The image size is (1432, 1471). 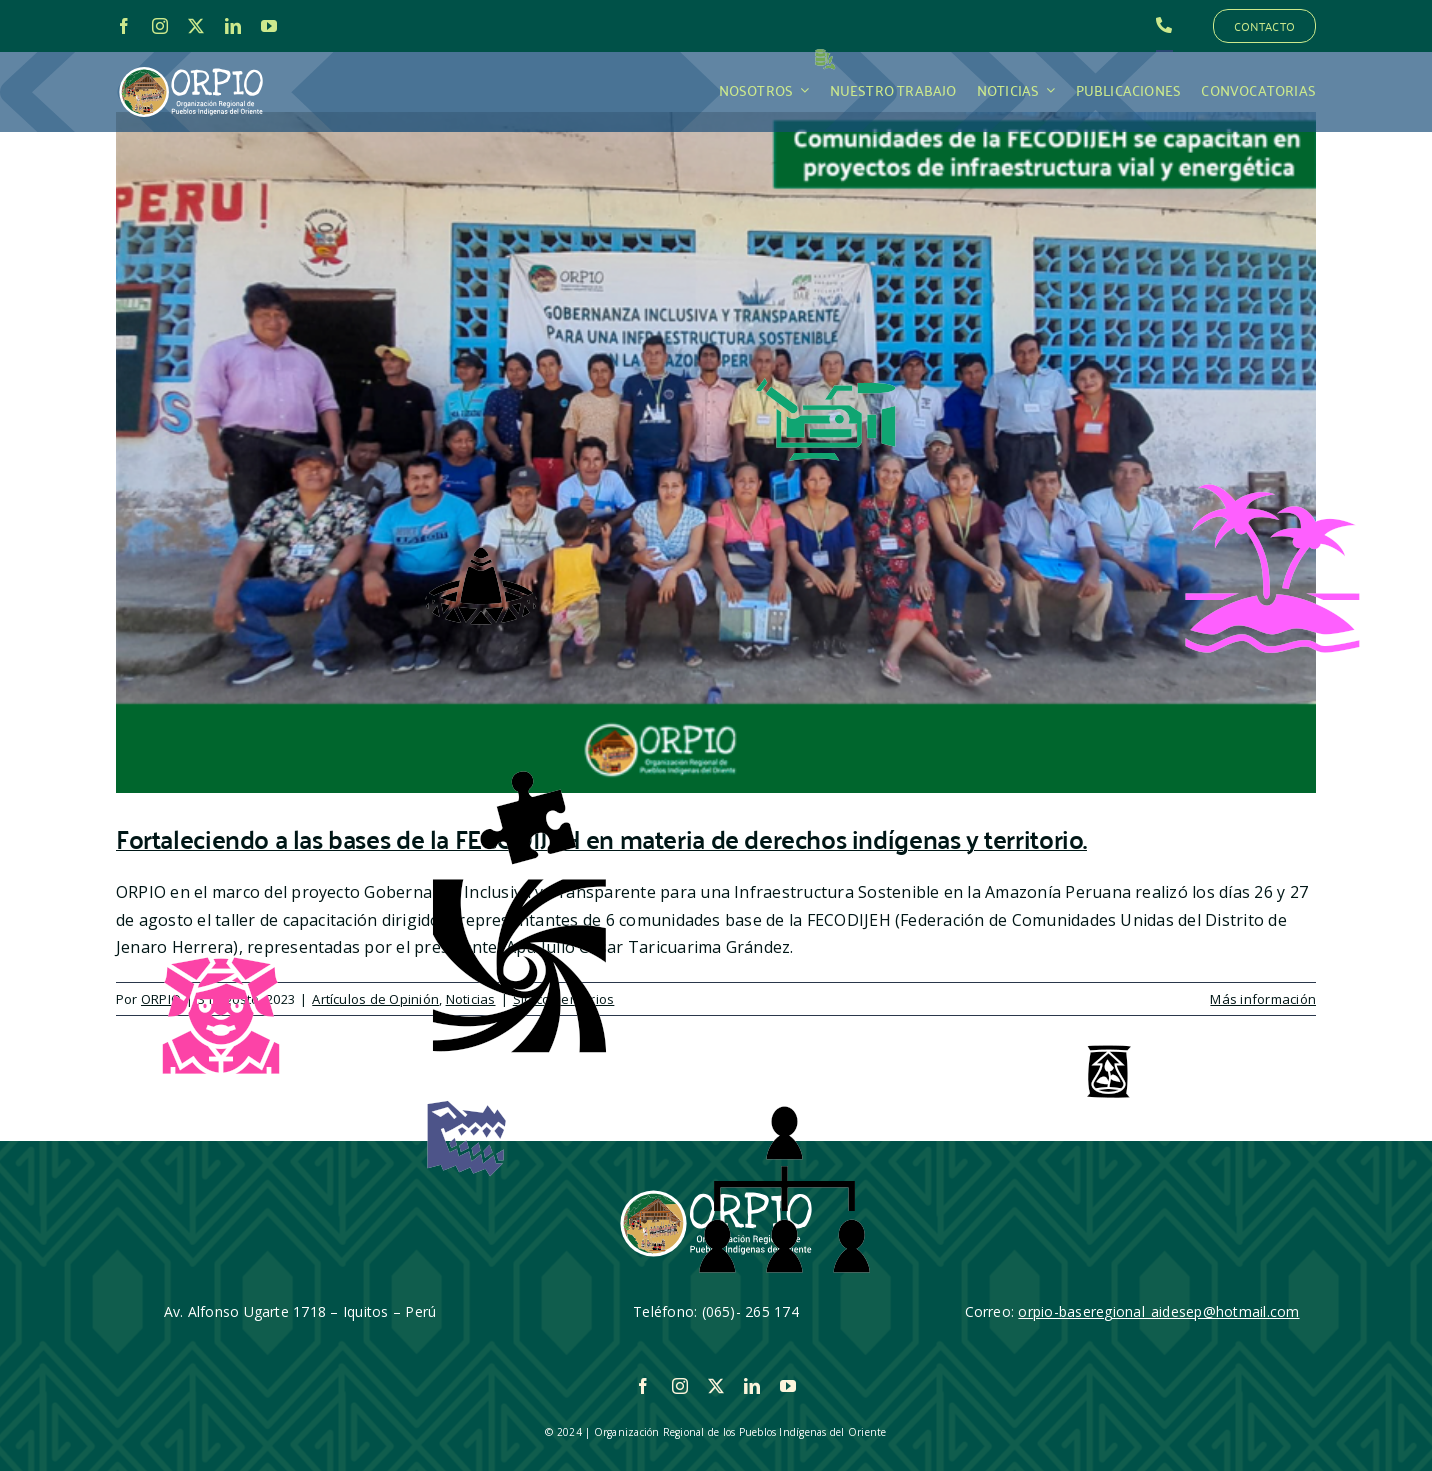 What do you see at coordinates (825, 419) in the screenshot?
I see `start recording video` at bounding box center [825, 419].